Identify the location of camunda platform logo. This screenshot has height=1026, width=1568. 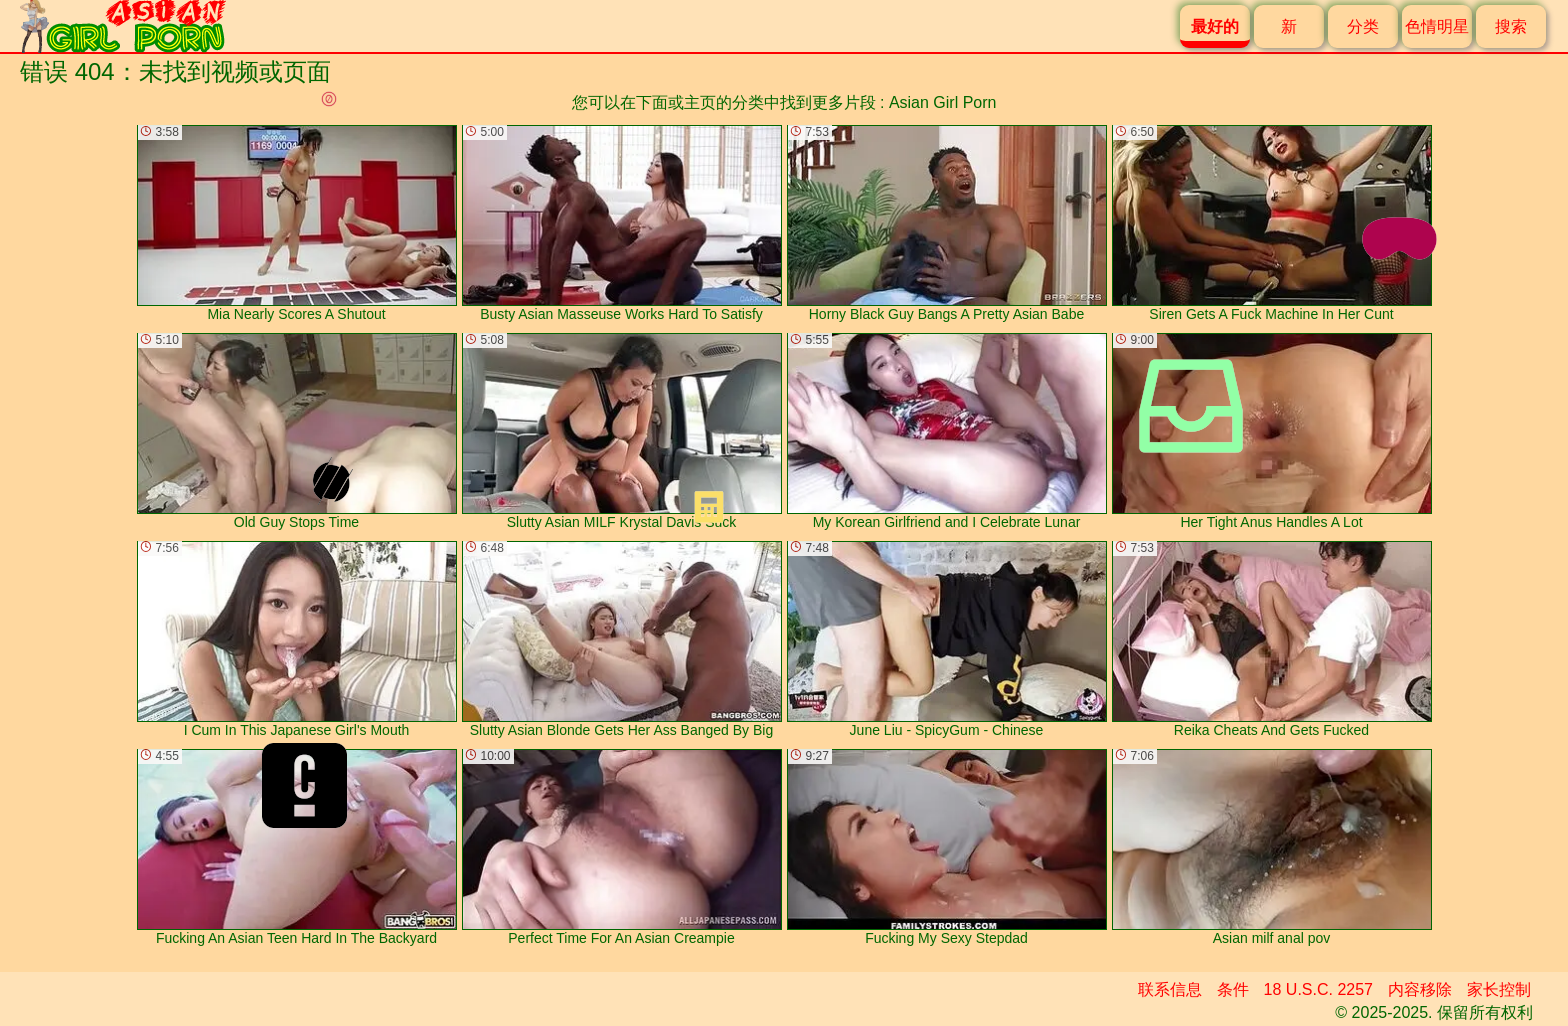
(304, 785).